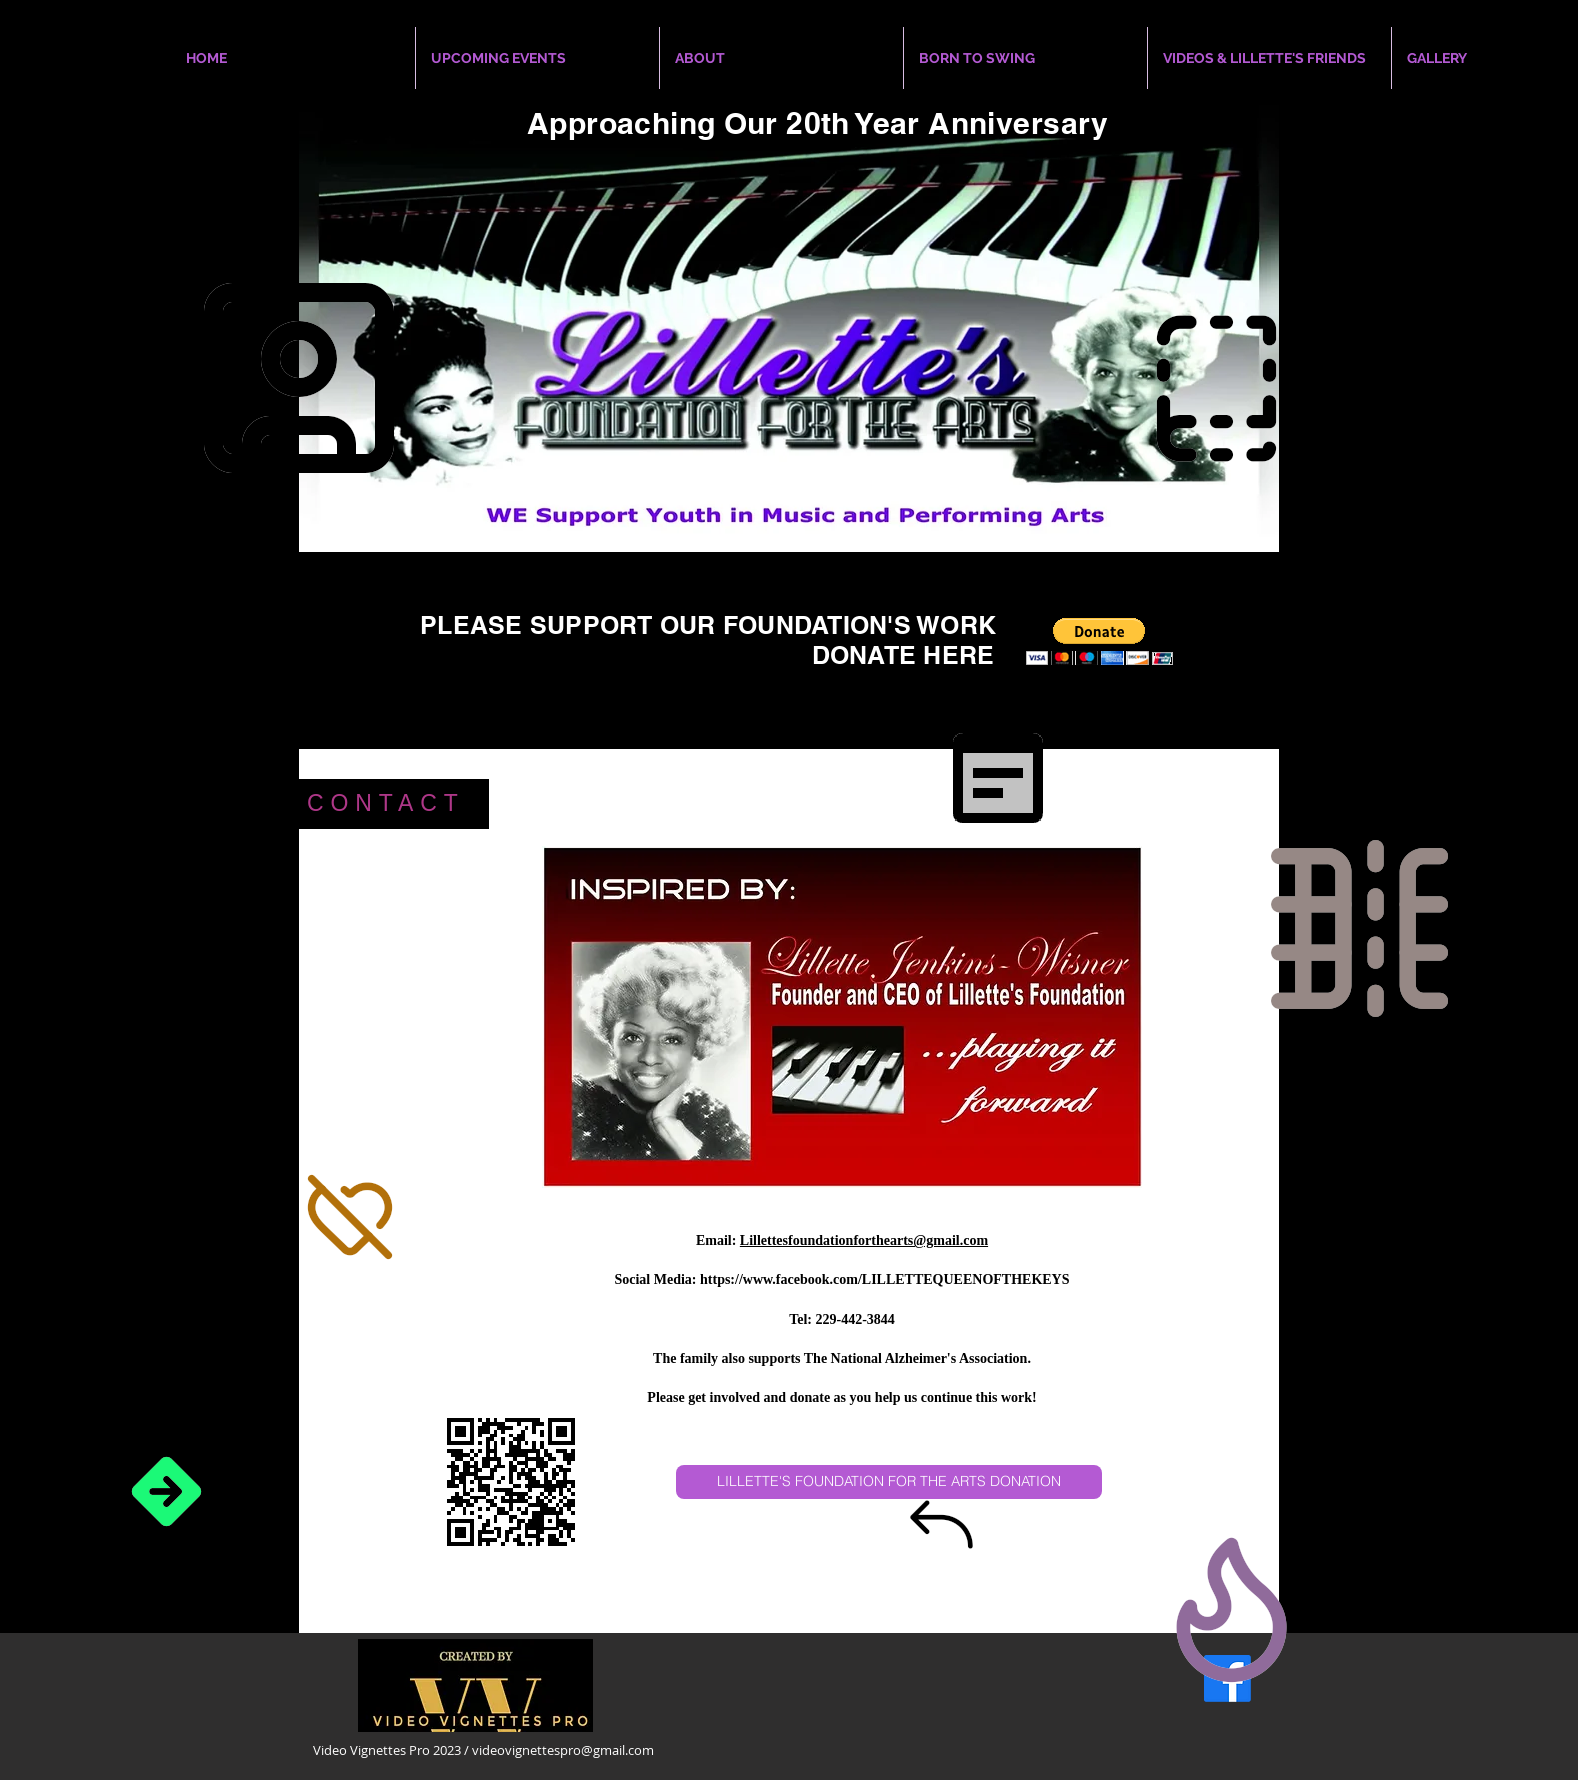 This screenshot has height=1780, width=1578. I want to click on remove from favorites, so click(350, 1217).